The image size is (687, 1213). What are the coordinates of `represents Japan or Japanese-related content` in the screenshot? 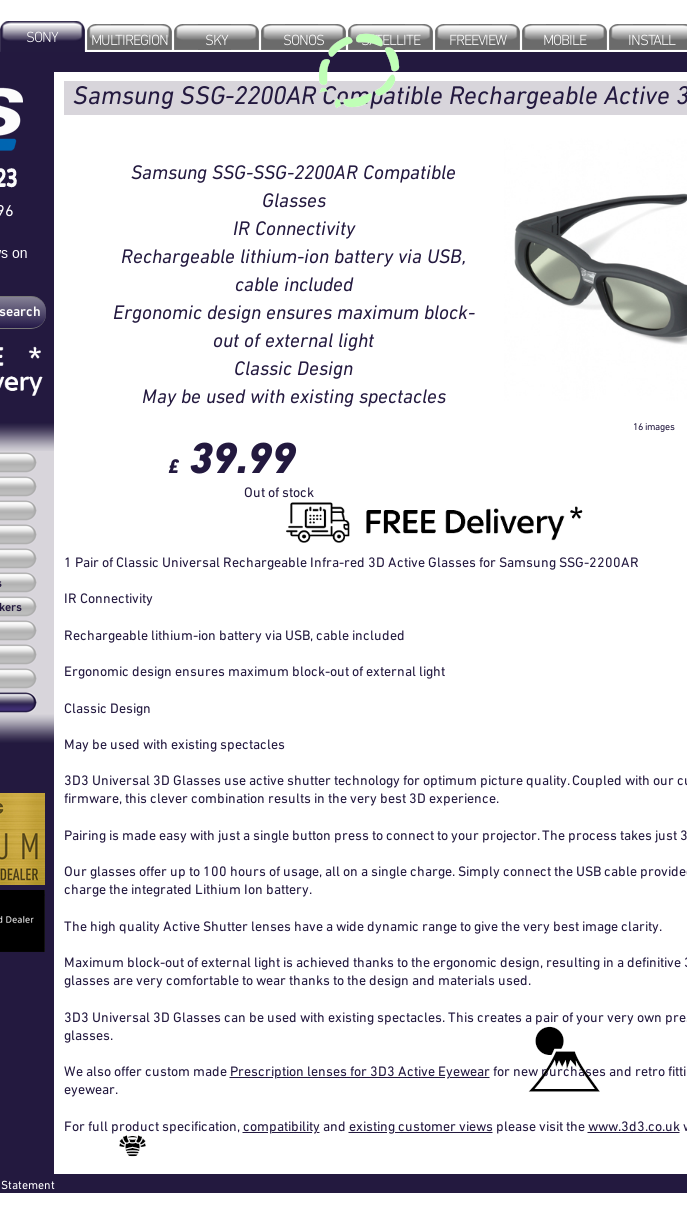 It's located at (564, 1057).